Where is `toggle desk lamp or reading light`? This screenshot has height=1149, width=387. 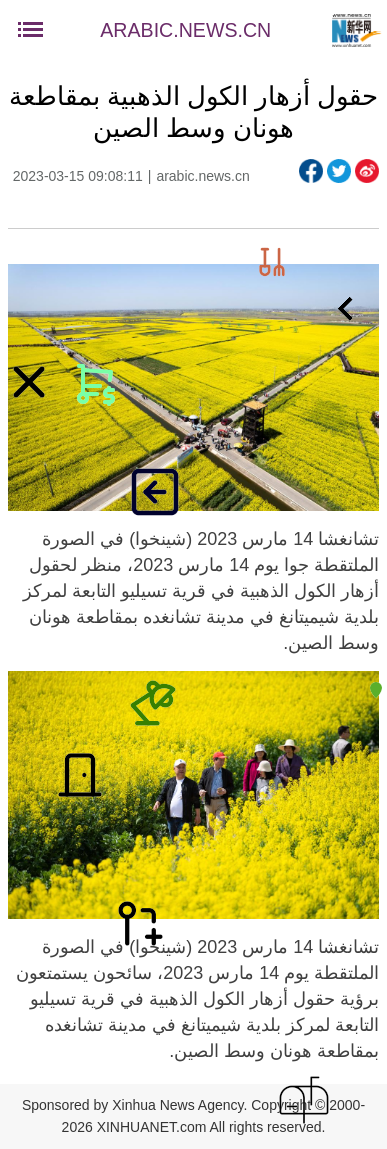
toggle desk lamp or reading light is located at coordinates (153, 703).